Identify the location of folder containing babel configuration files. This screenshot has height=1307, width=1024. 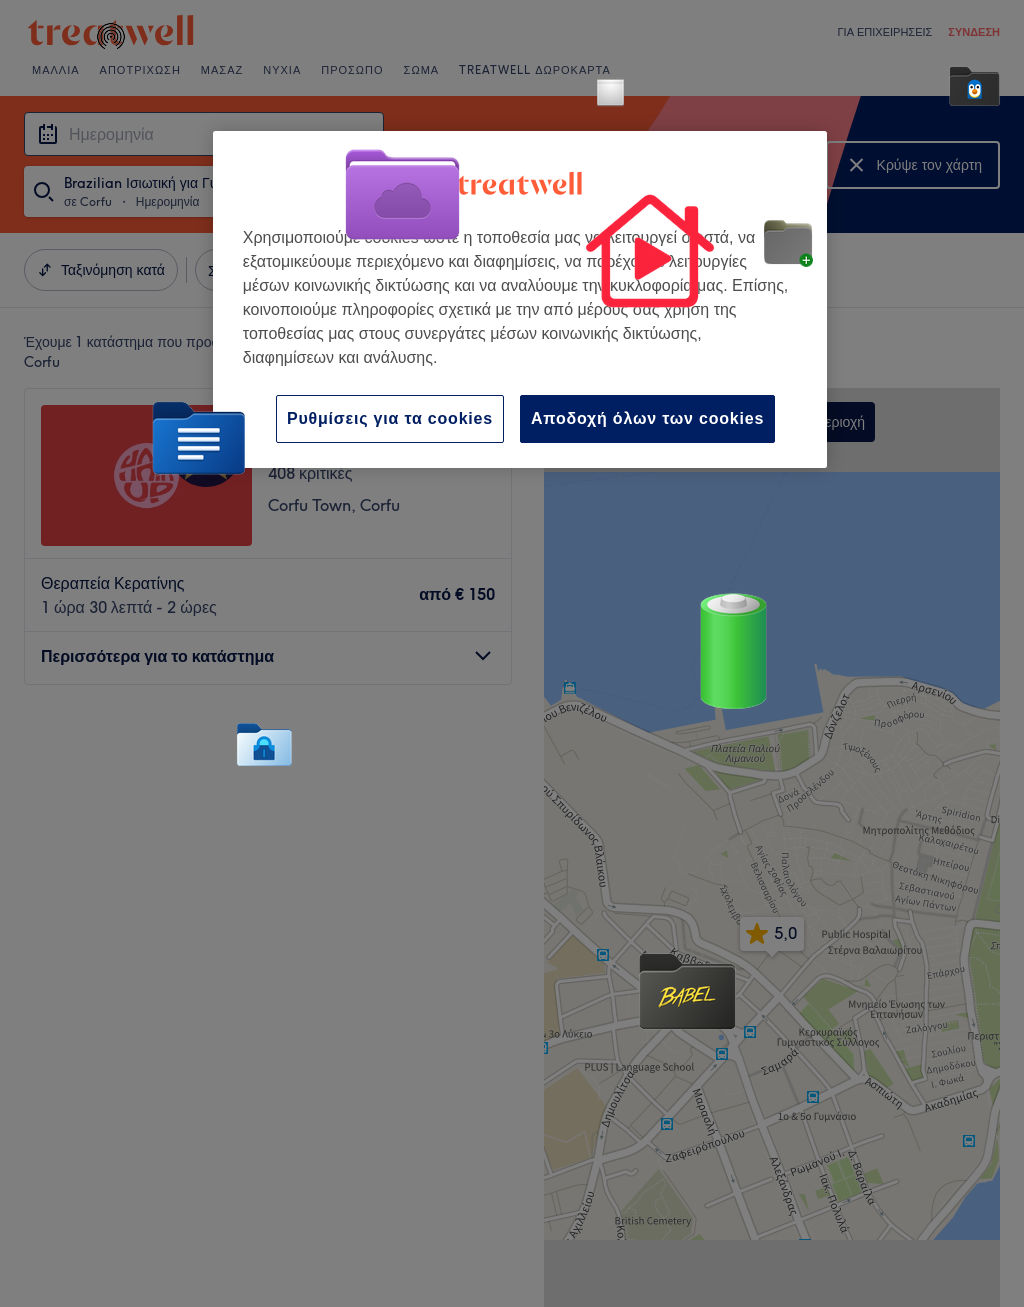
(687, 994).